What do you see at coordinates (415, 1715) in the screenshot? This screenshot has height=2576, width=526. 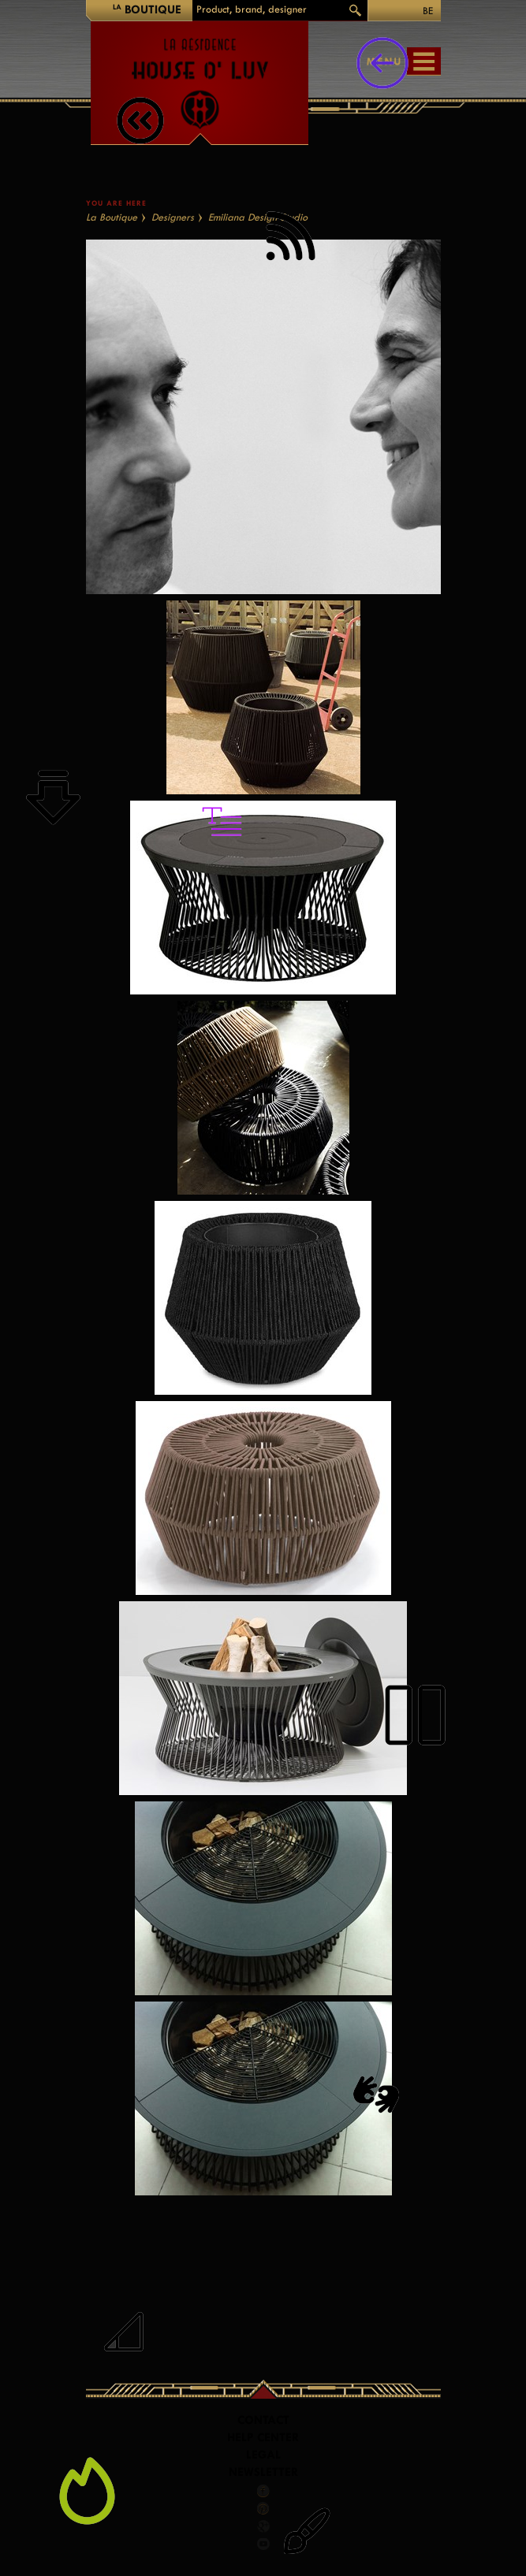 I see `switch to column view layout` at bounding box center [415, 1715].